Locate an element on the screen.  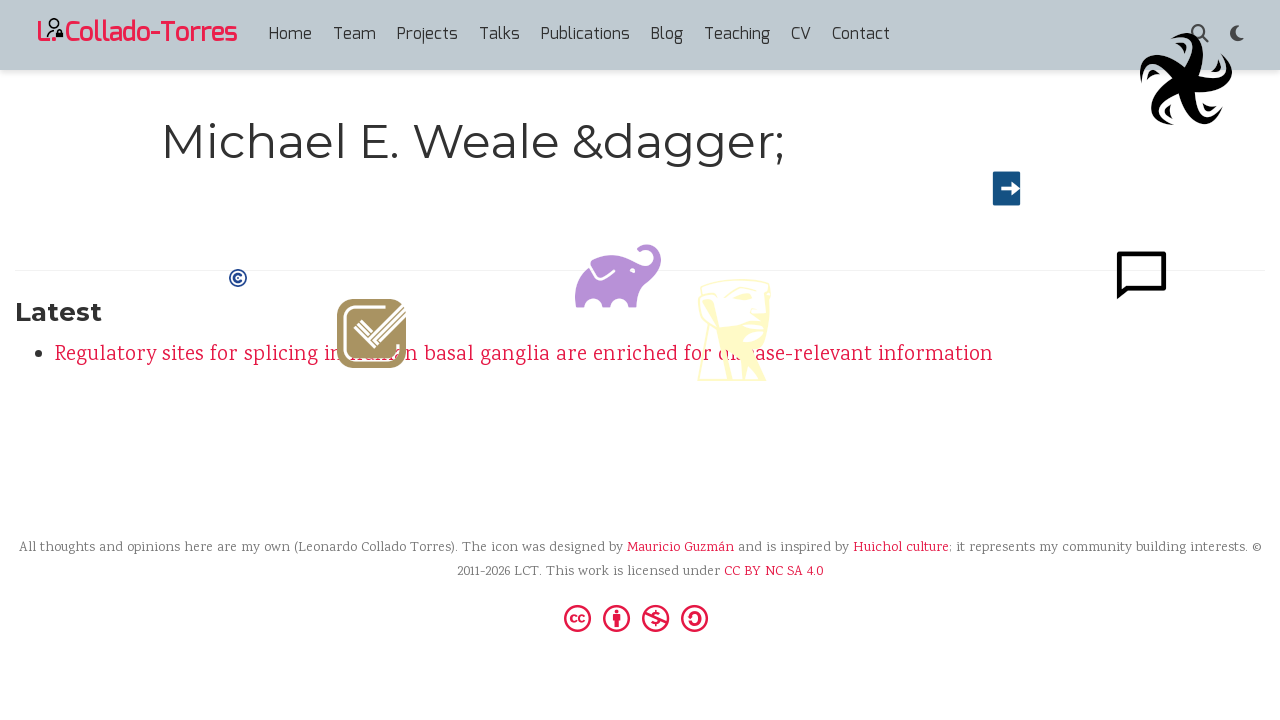
log out of your account is located at coordinates (1006, 188).